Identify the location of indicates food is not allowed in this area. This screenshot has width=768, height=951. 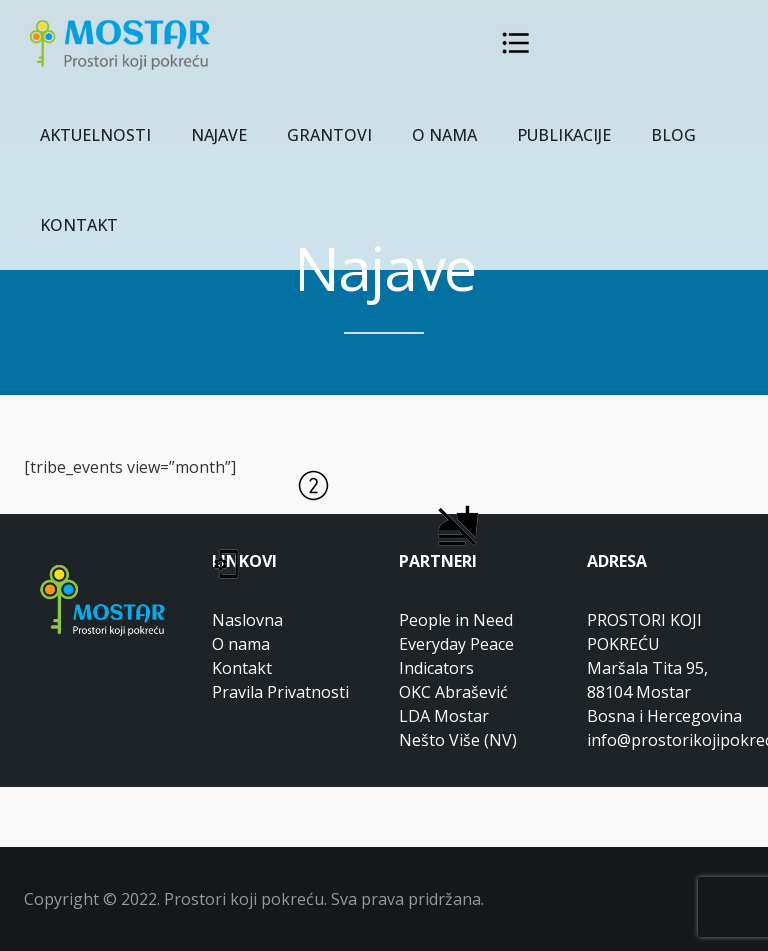
(458, 525).